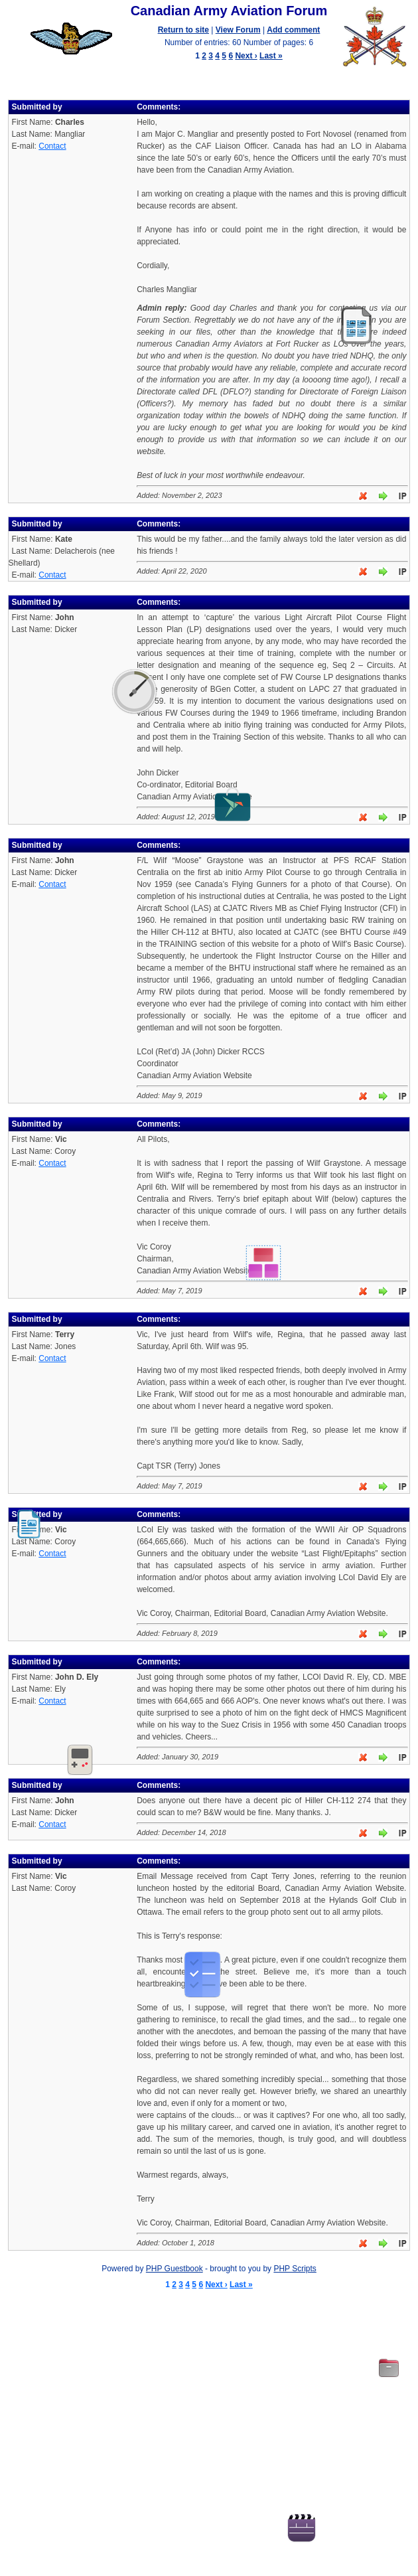 The width and height of the screenshot is (418, 2576). What do you see at coordinates (389, 2368) in the screenshot?
I see `open the file manager application` at bounding box center [389, 2368].